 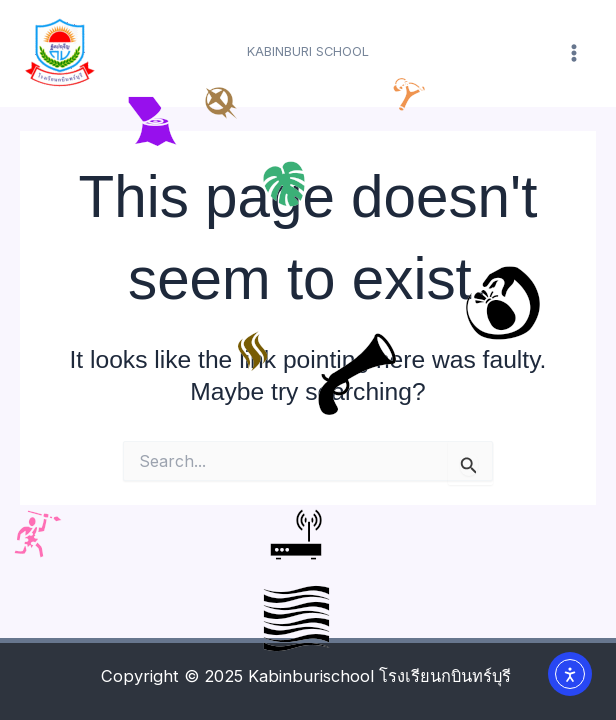 What do you see at coordinates (152, 121) in the screenshot?
I see `logging or deforestation activity indicator` at bounding box center [152, 121].